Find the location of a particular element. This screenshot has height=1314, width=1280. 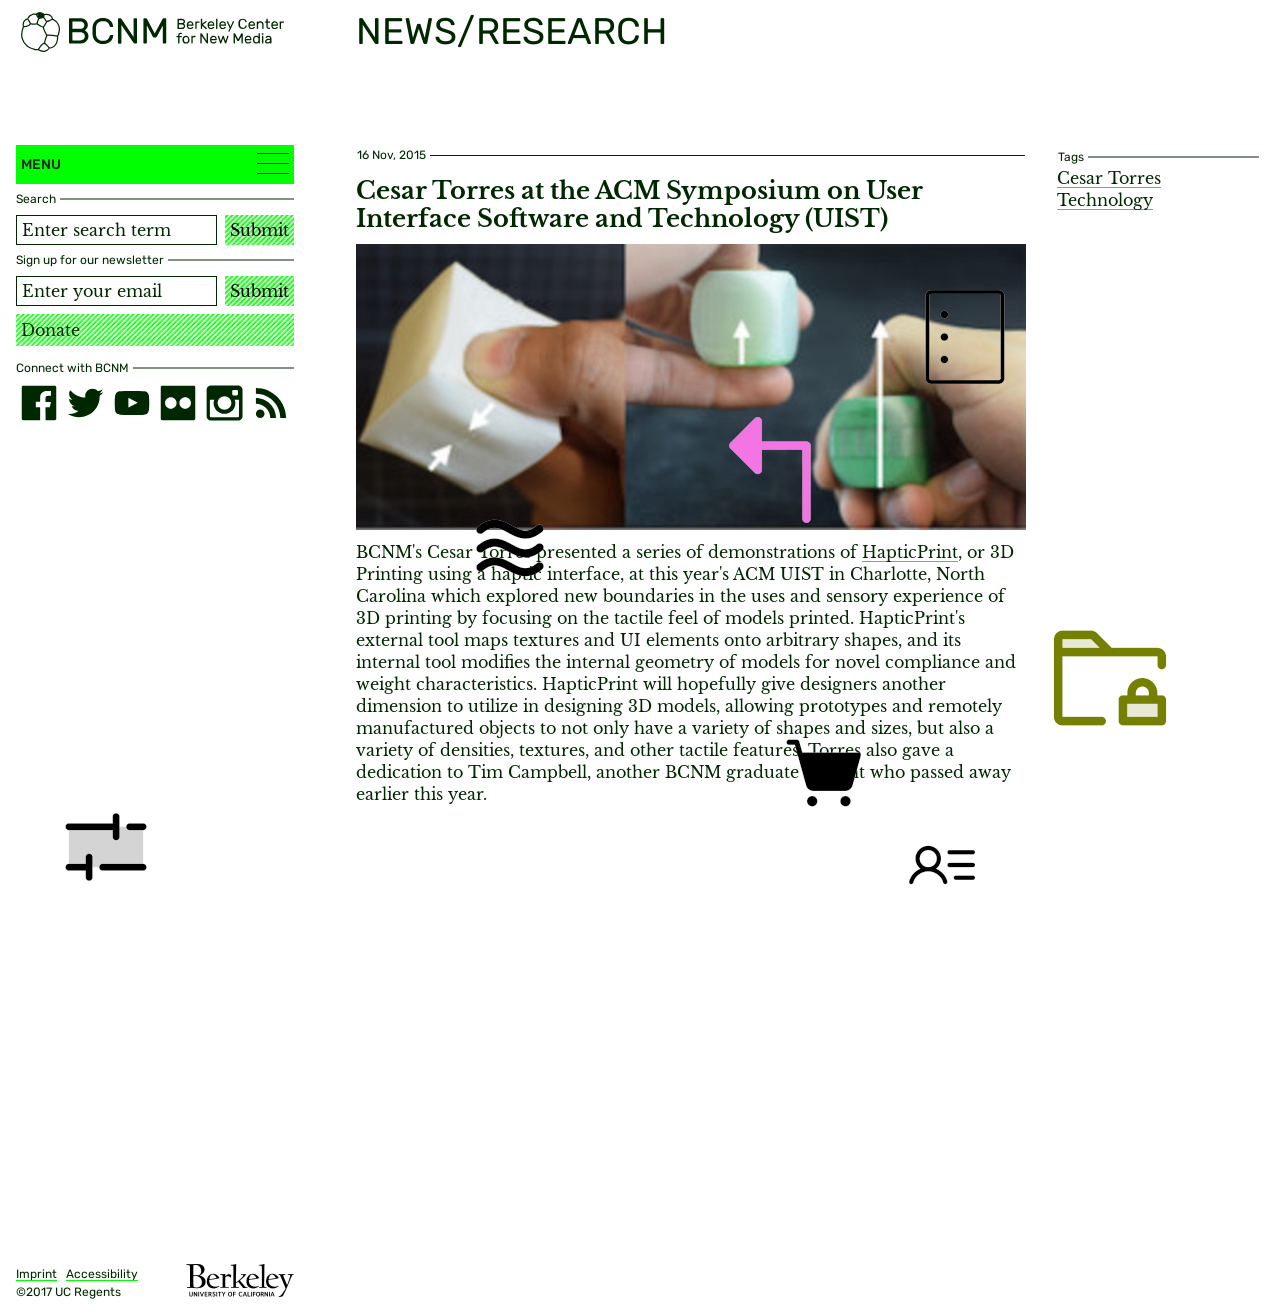

indicates water or aquatic features is located at coordinates (510, 548).